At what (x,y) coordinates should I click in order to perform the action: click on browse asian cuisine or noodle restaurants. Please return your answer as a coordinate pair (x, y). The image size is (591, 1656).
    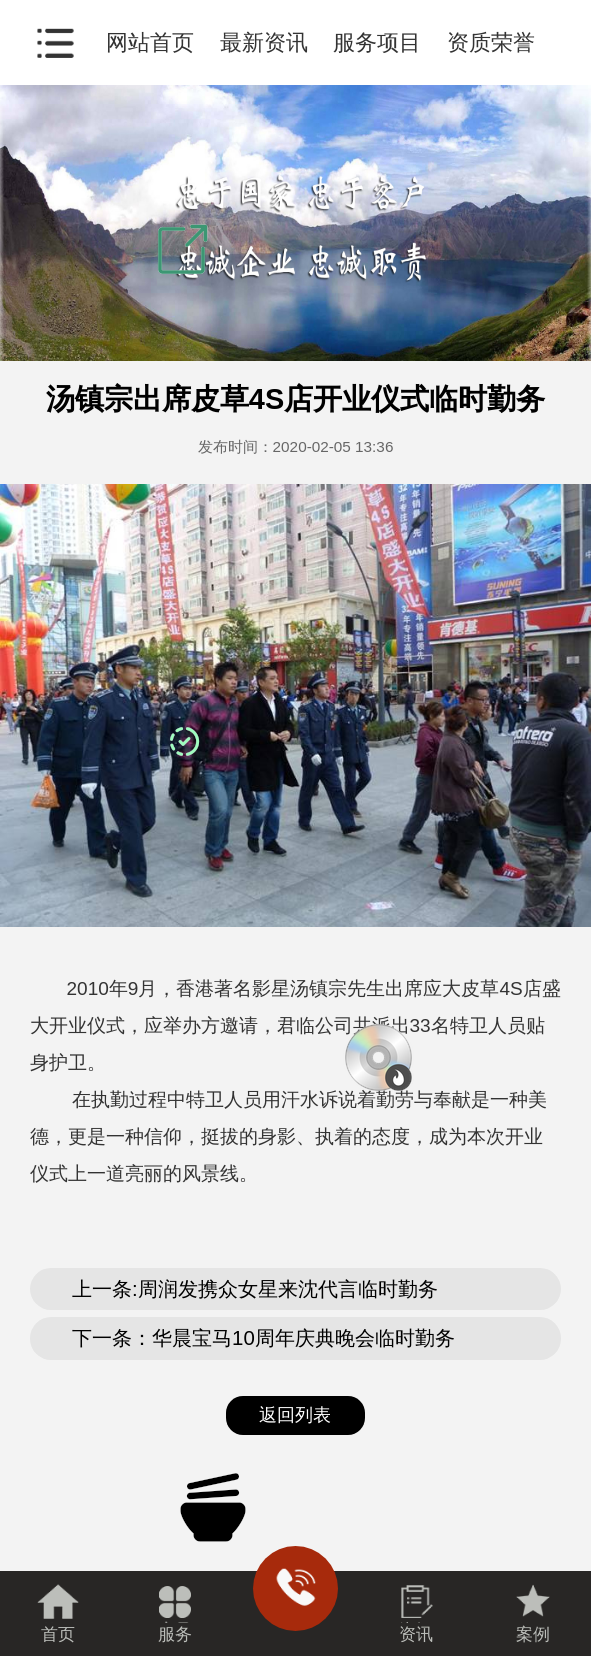
    Looking at the image, I should click on (213, 1509).